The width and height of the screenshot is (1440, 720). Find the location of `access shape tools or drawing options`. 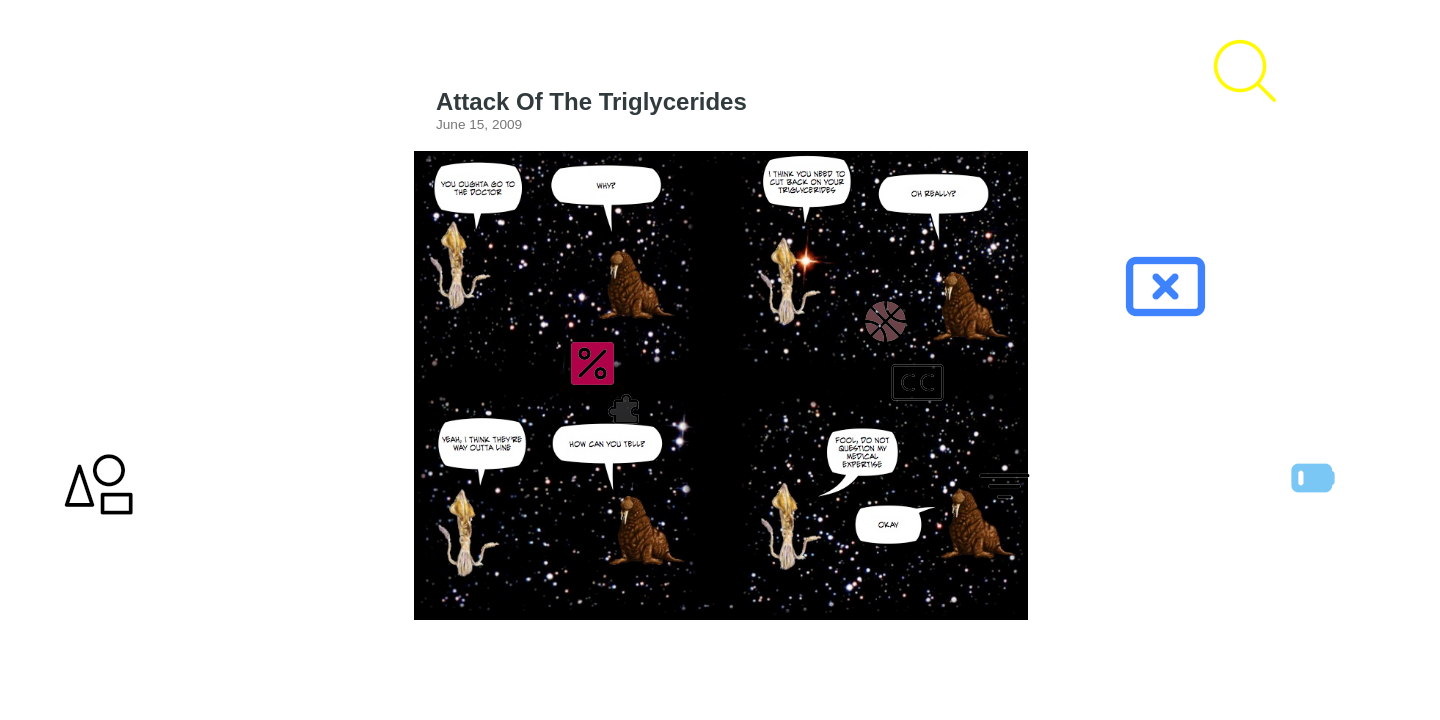

access shape tools or drawing options is located at coordinates (100, 487).